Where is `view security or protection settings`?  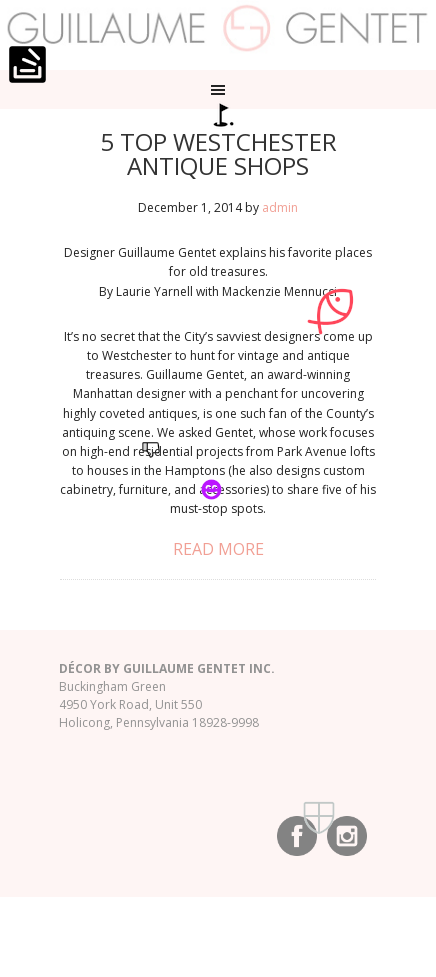 view security or protection settings is located at coordinates (319, 816).